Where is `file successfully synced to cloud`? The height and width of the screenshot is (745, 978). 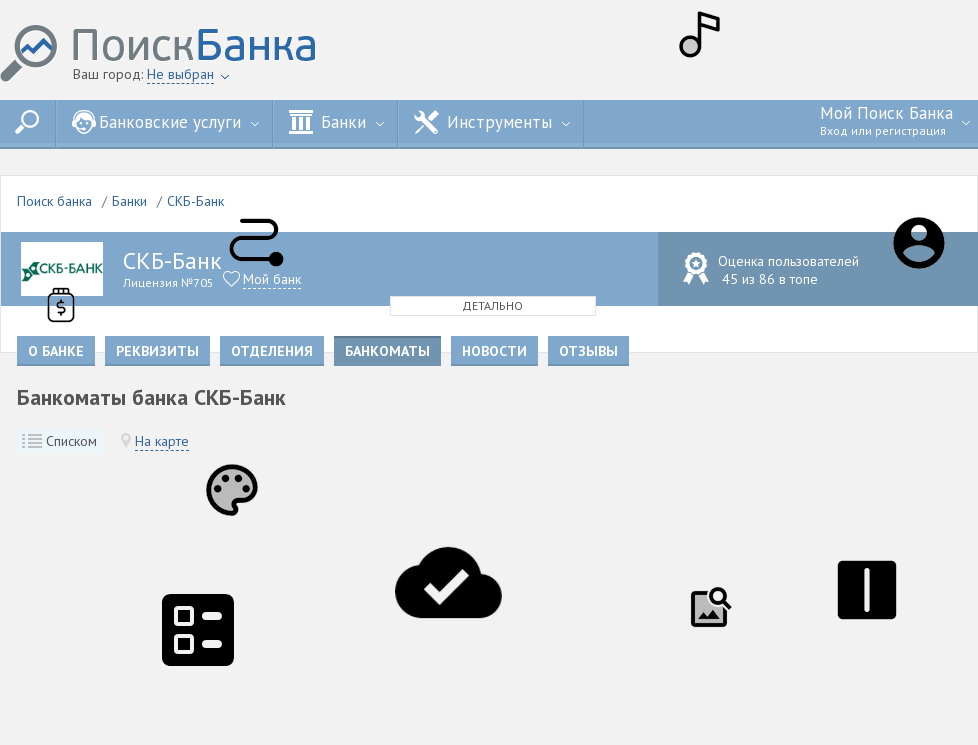
file successfully synced to cloud is located at coordinates (448, 582).